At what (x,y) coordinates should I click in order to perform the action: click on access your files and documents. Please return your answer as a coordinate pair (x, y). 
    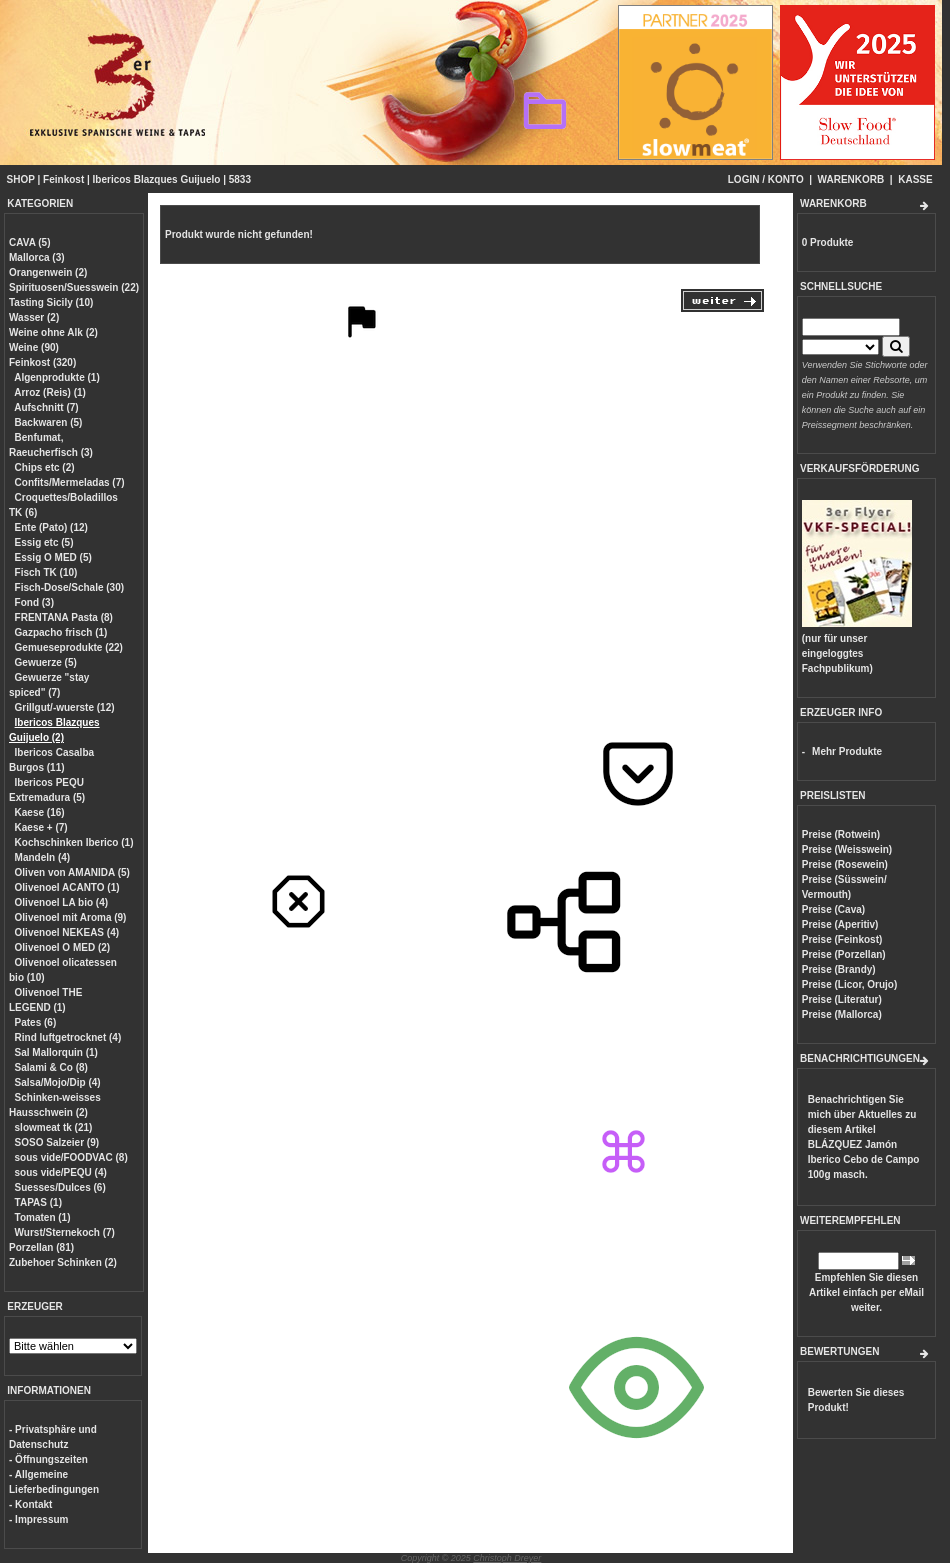
    Looking at the image, I should click on (545, 111).